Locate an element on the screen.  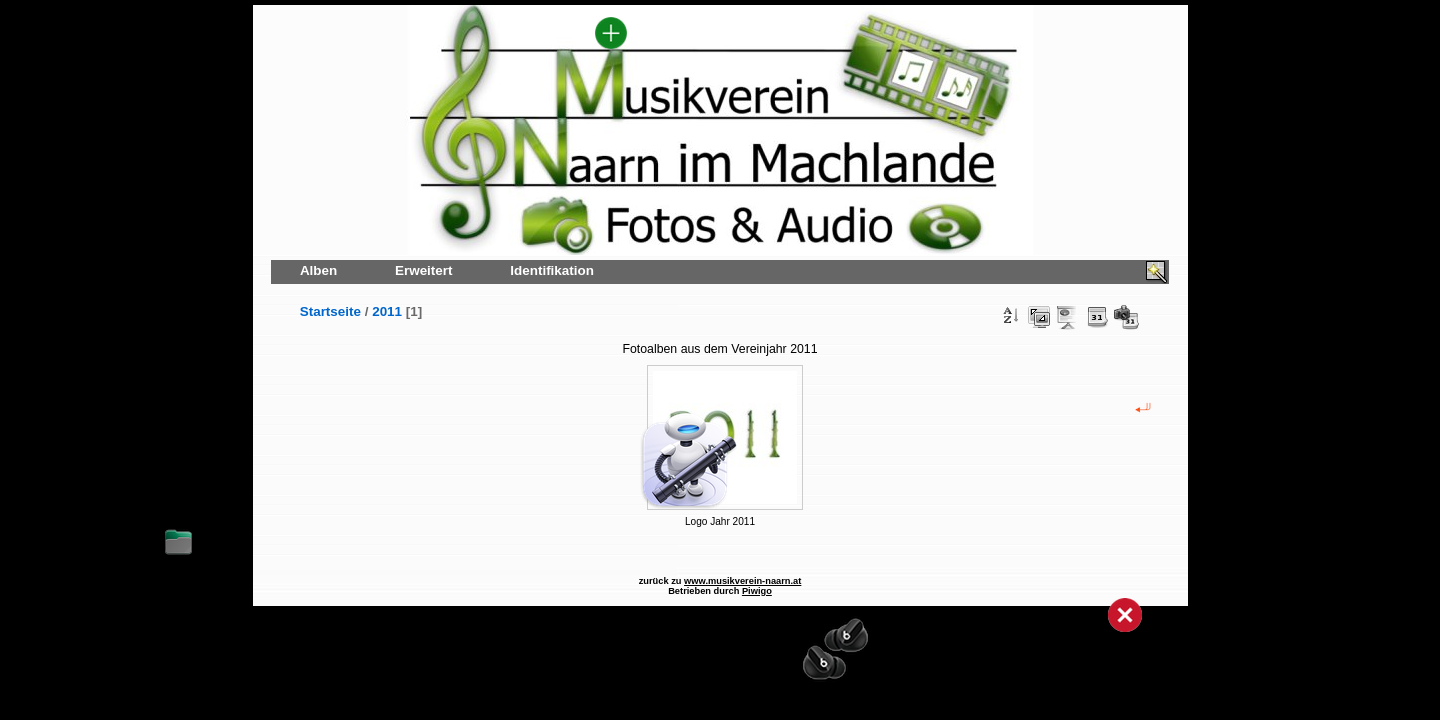
beats wireless earbuds device icon is located at coordinates (835, 649).